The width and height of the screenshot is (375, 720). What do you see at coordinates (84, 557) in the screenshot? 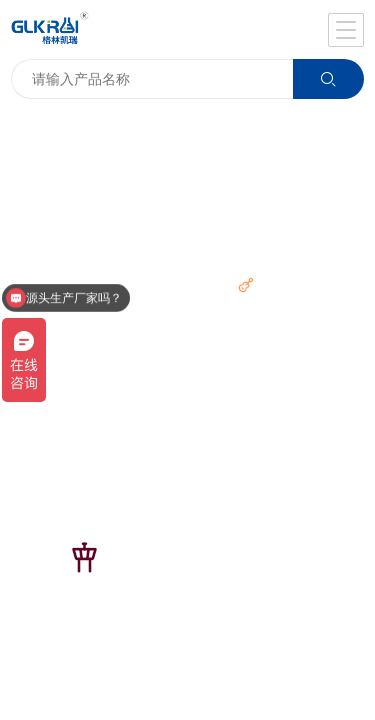
I see `access air traffic control features` at bounding box center [84, 557].